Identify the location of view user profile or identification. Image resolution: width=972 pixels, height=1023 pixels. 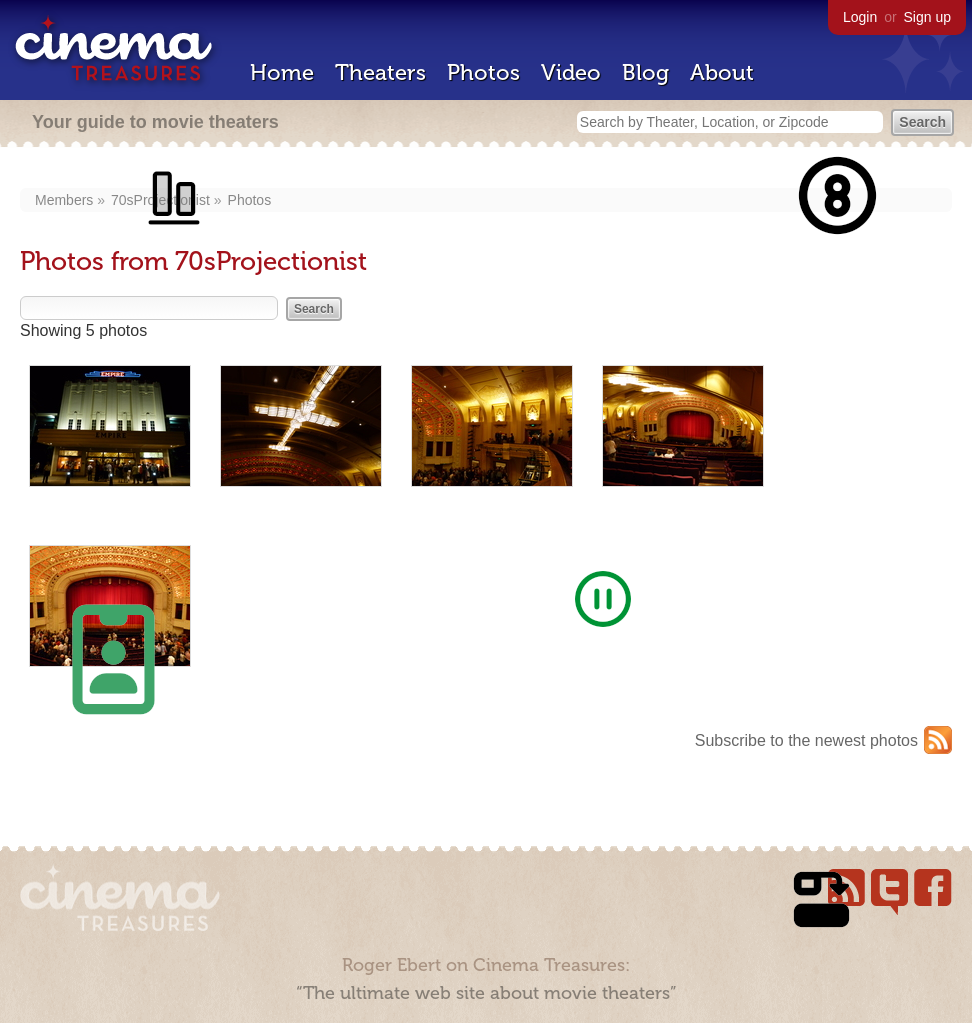
(113, 659).